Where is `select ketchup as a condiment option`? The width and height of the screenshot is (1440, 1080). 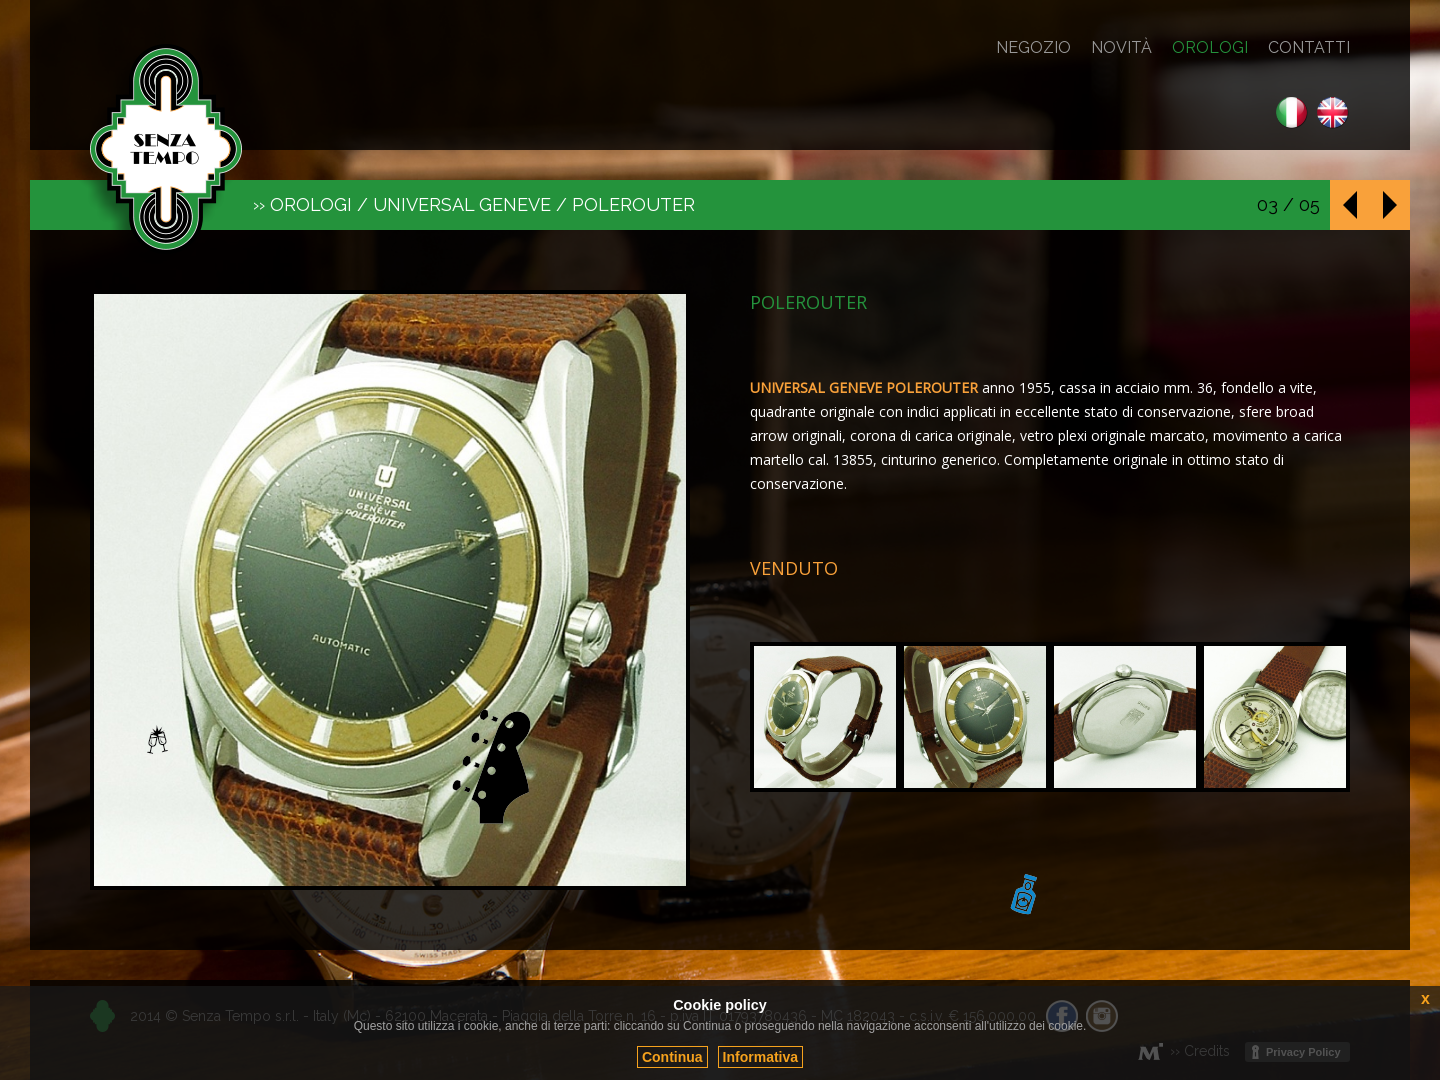 select ketchup as a condiment option is located at coordinates (1024, 894).